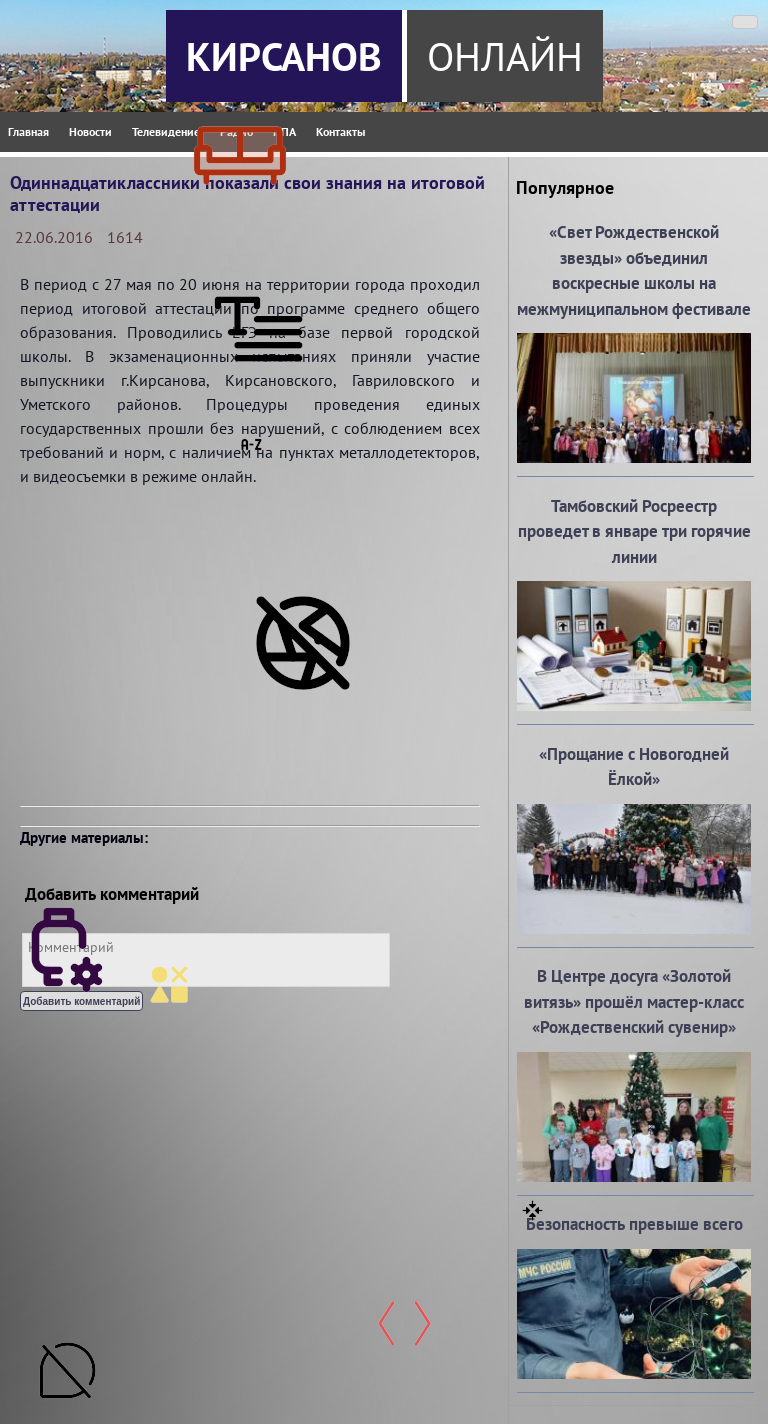 This screenshot has height=1424, width=768. What do you see at coordinates (257, 329) in the screenshot?
I see `read articles from the new york times` at bounding box center [257, 329].